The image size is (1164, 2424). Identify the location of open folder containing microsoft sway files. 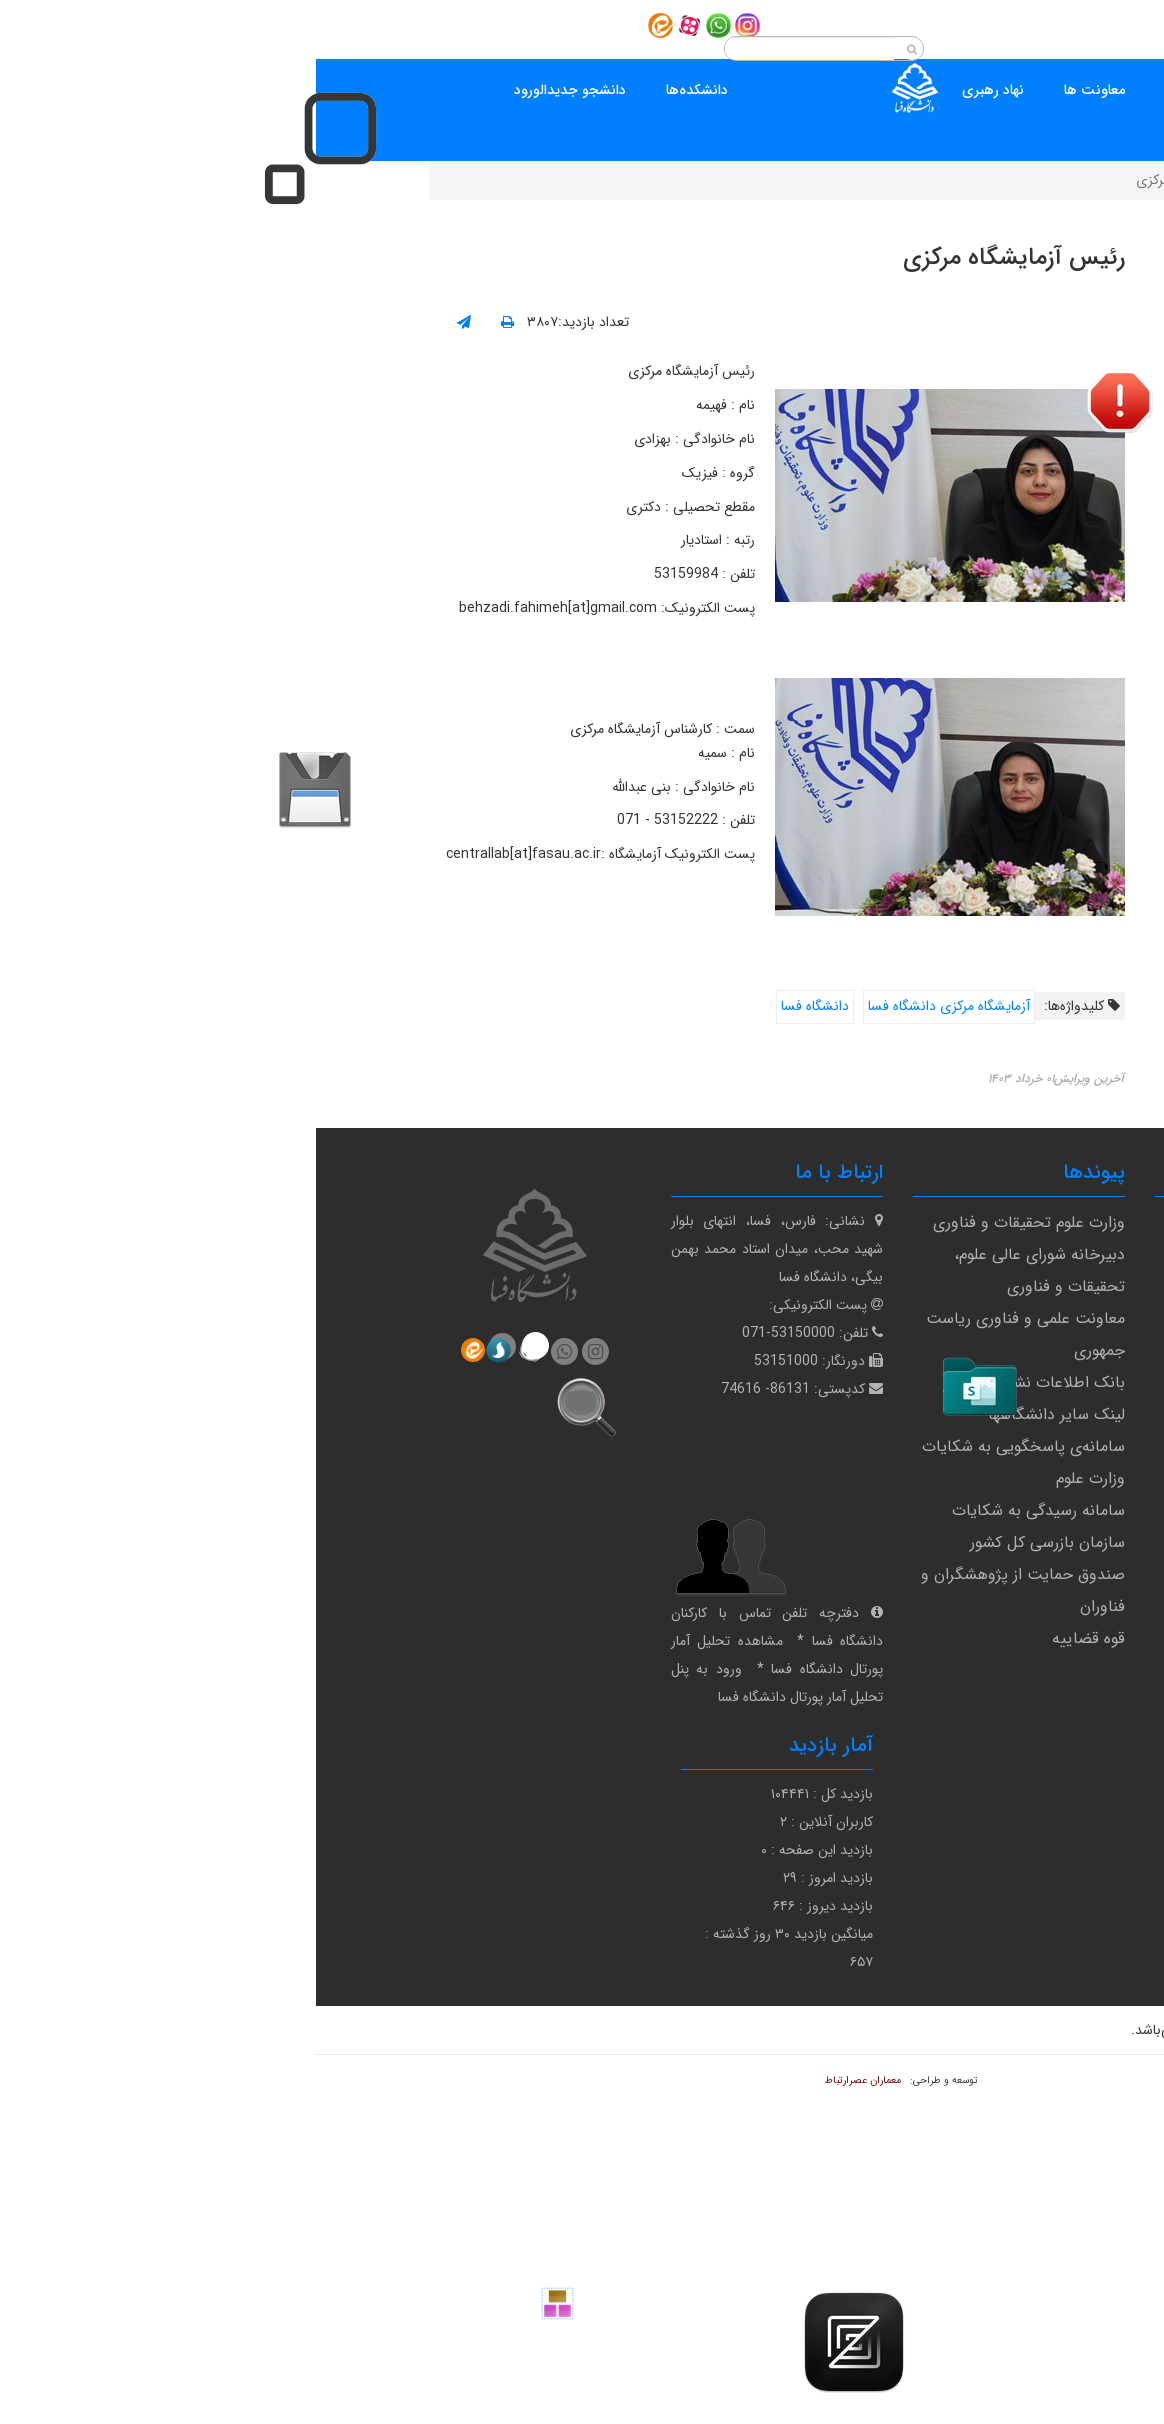
(979, 1388).